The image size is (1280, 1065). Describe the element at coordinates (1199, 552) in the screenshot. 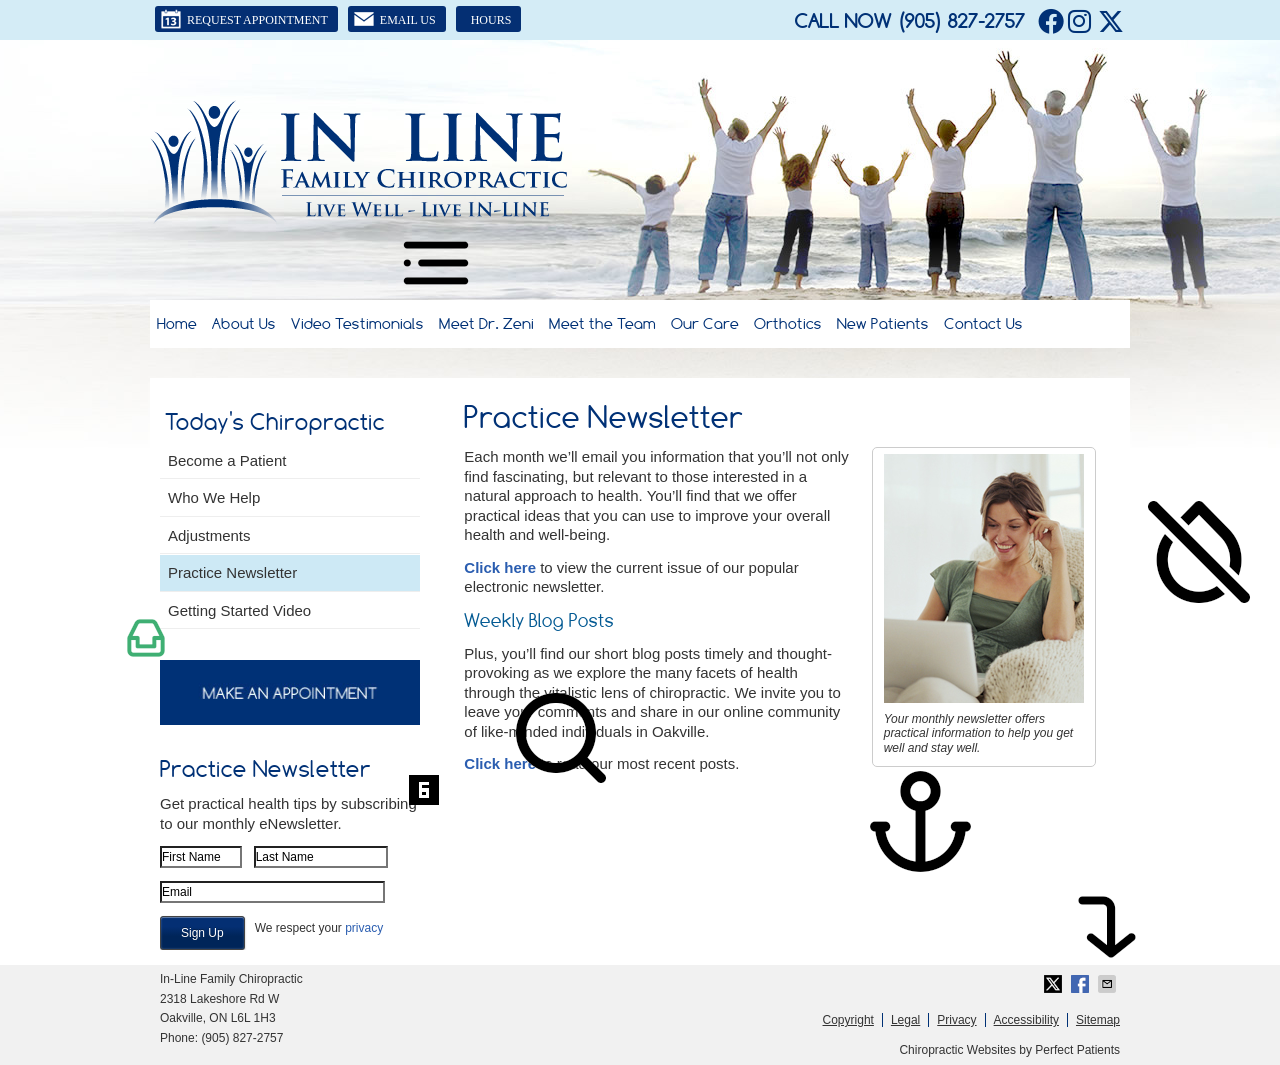

I see `disable water or liquid-related features` at that location.